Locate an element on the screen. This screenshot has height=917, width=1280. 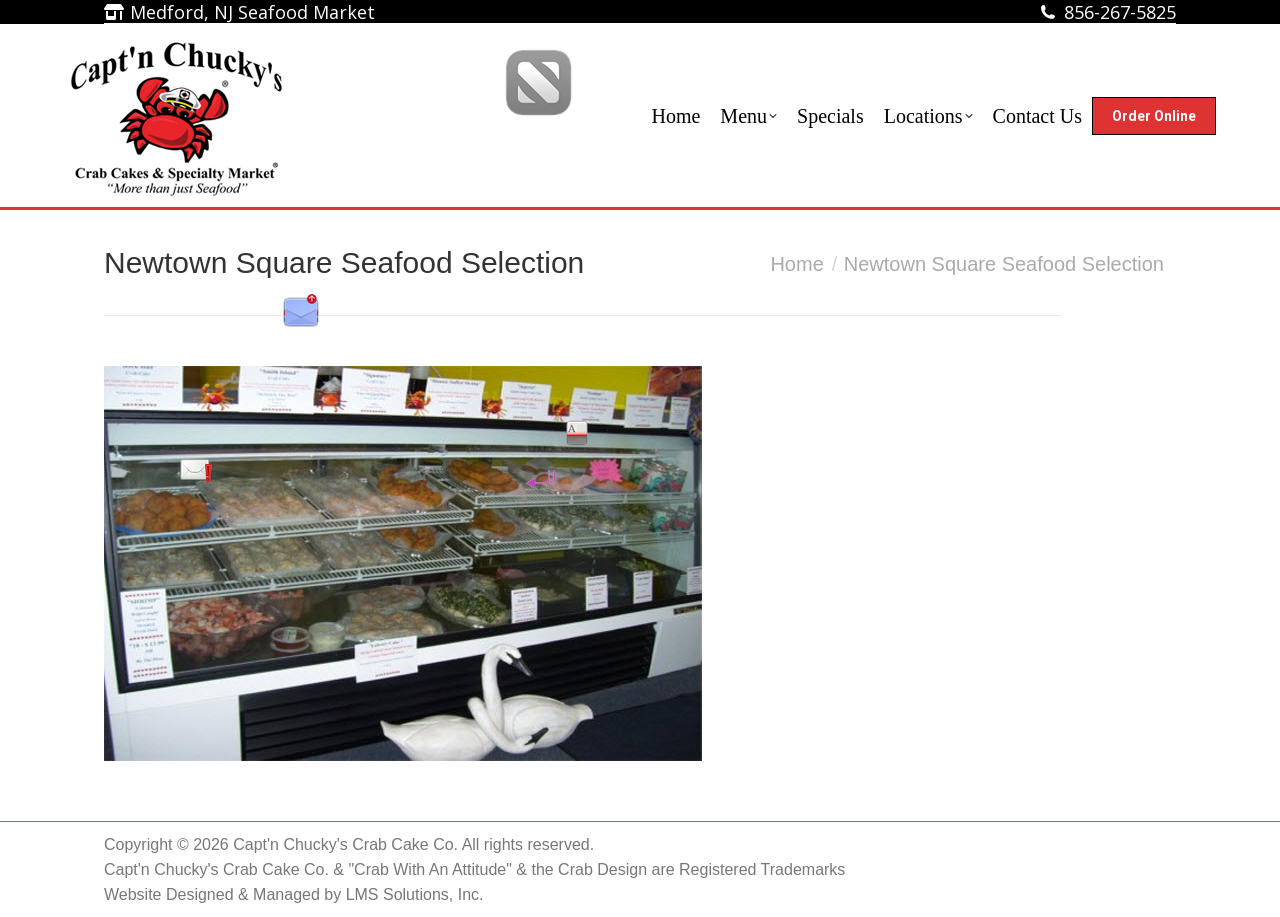
reply to all recipients of an email is located at coordinates (540, 479).